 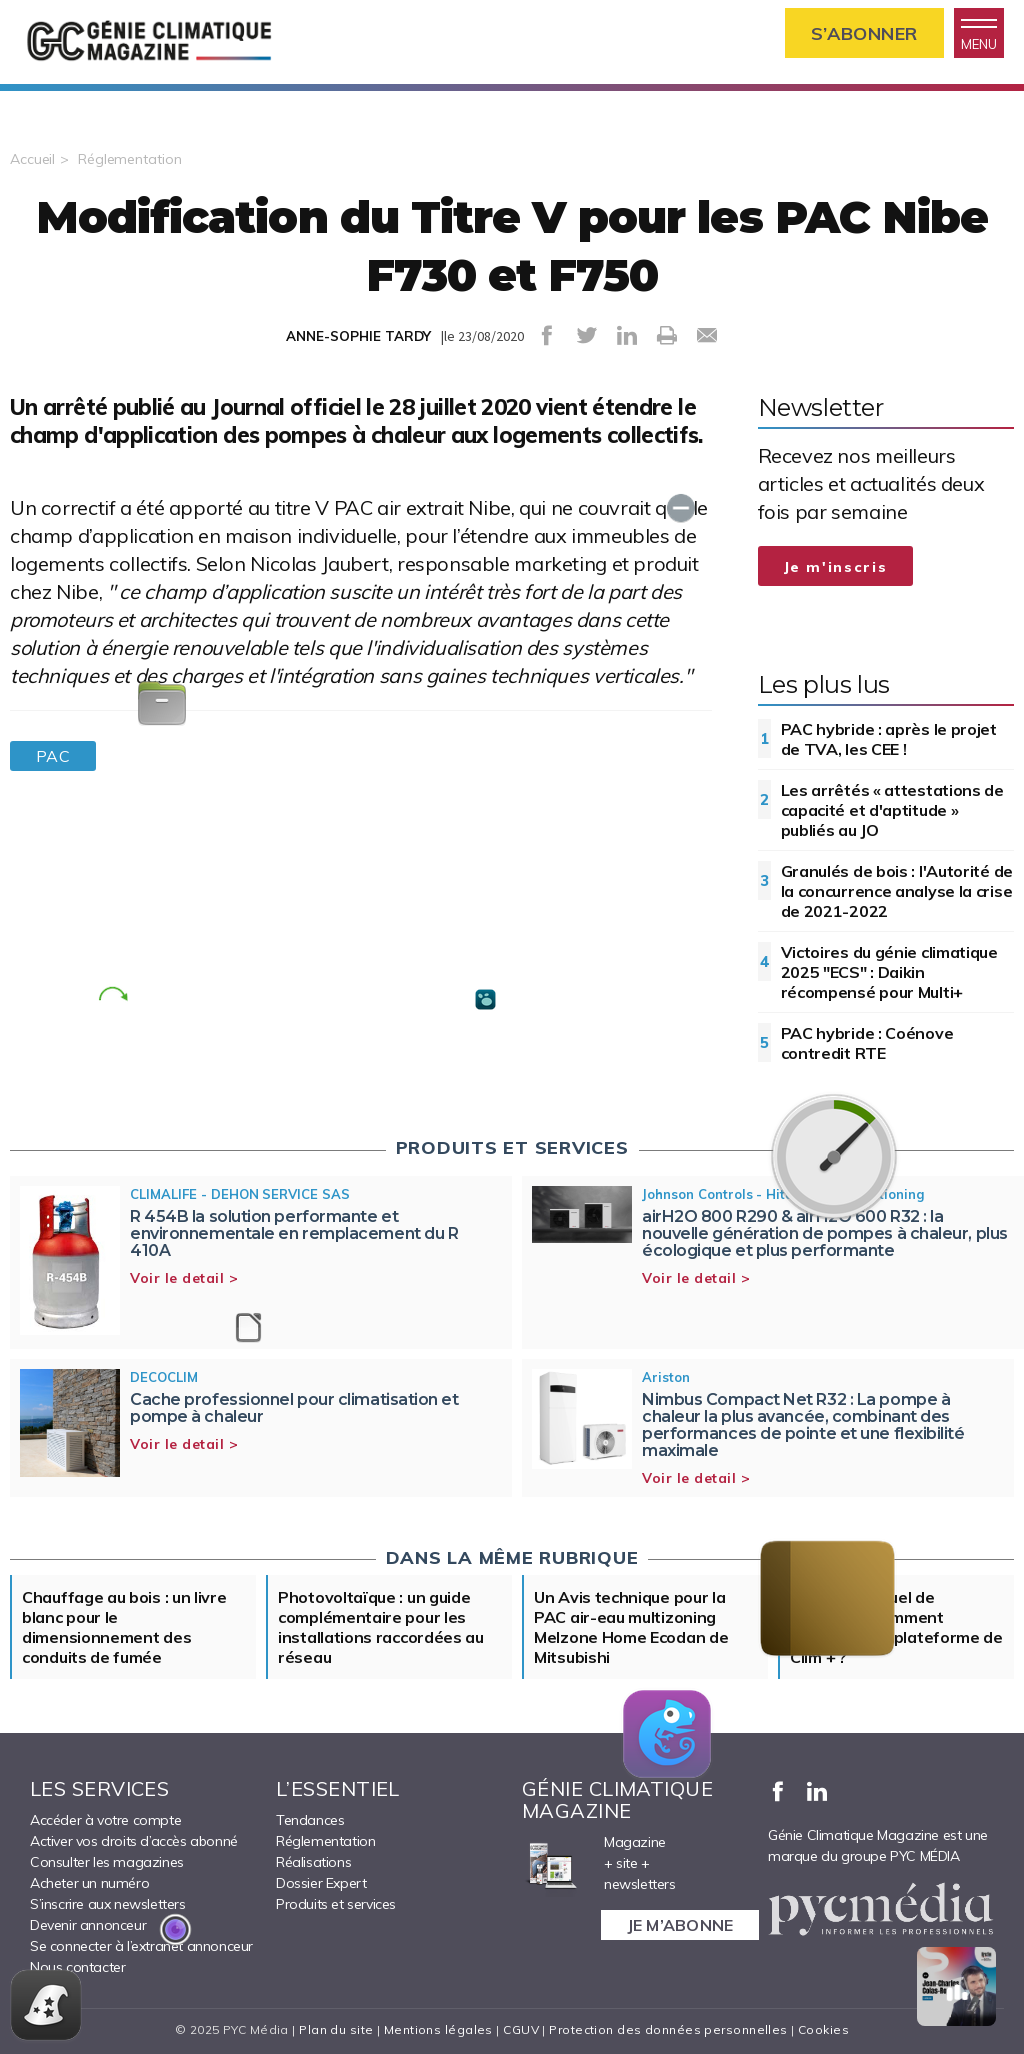 I want to click on open logseq app, so click(x=485, y=999).